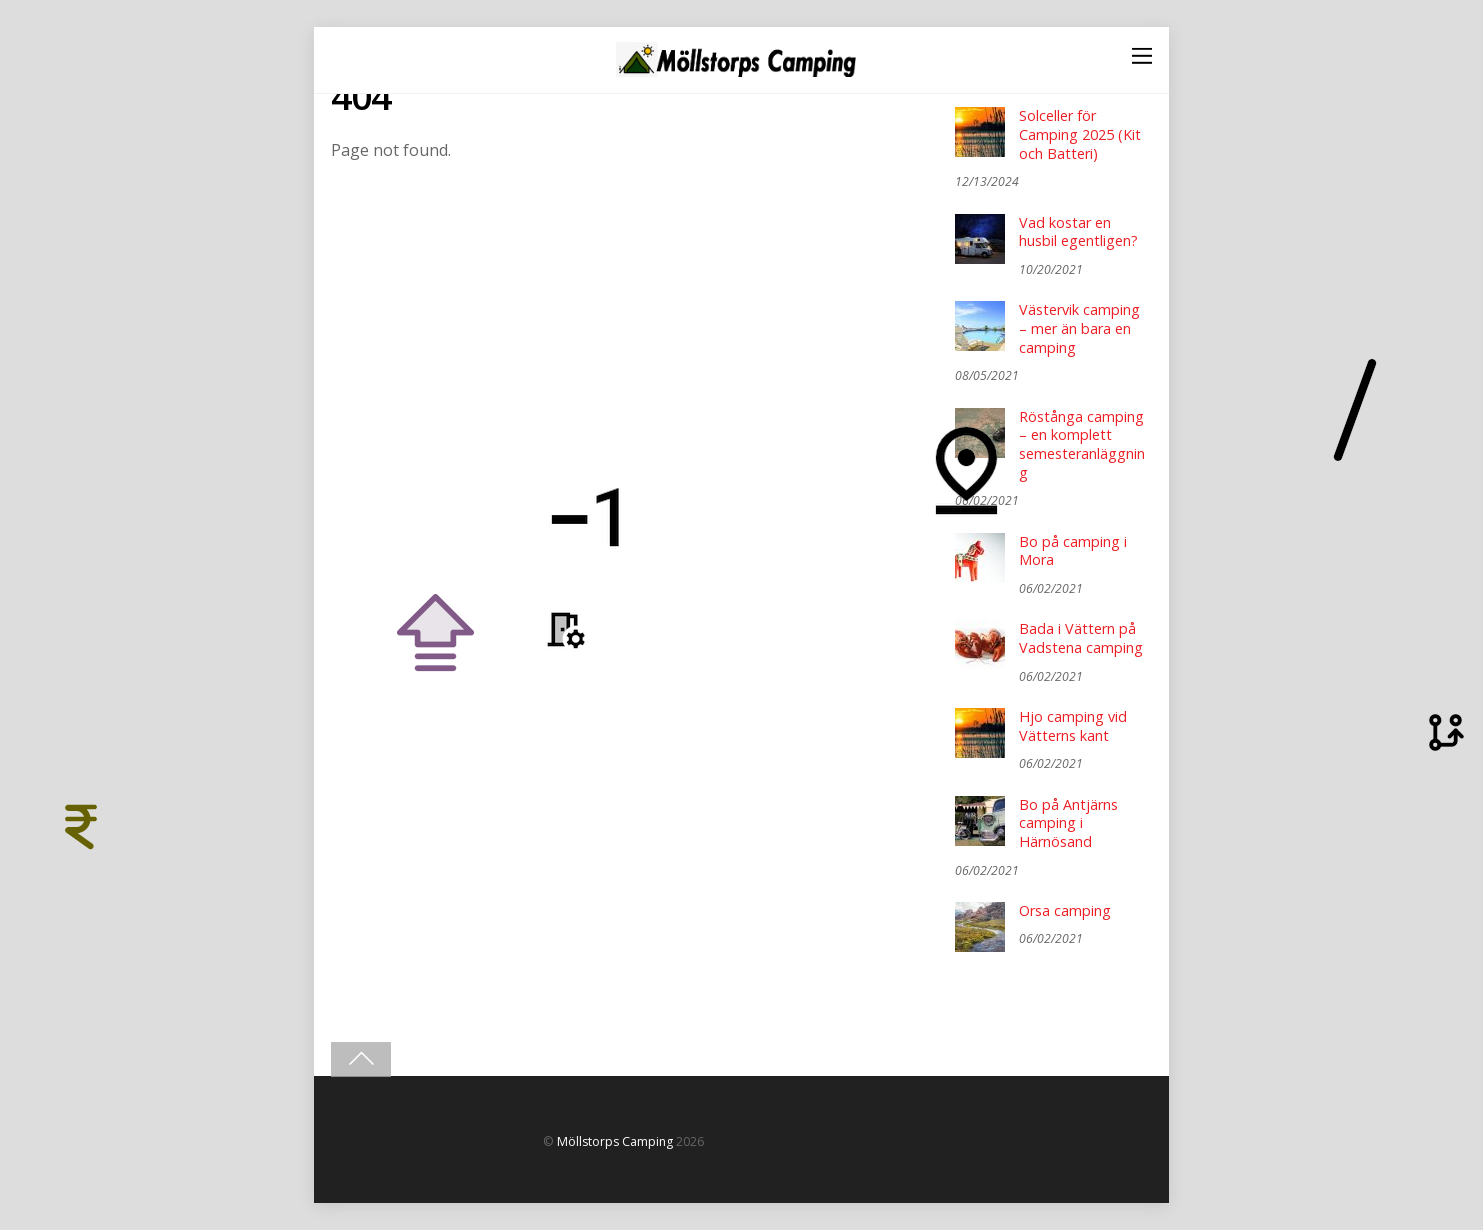 The image size is (1483, 1230). What do you see at coordinates (435, 635) in the screenshot?
I see `upload multiple files or items` at bounding box center [435, 635].